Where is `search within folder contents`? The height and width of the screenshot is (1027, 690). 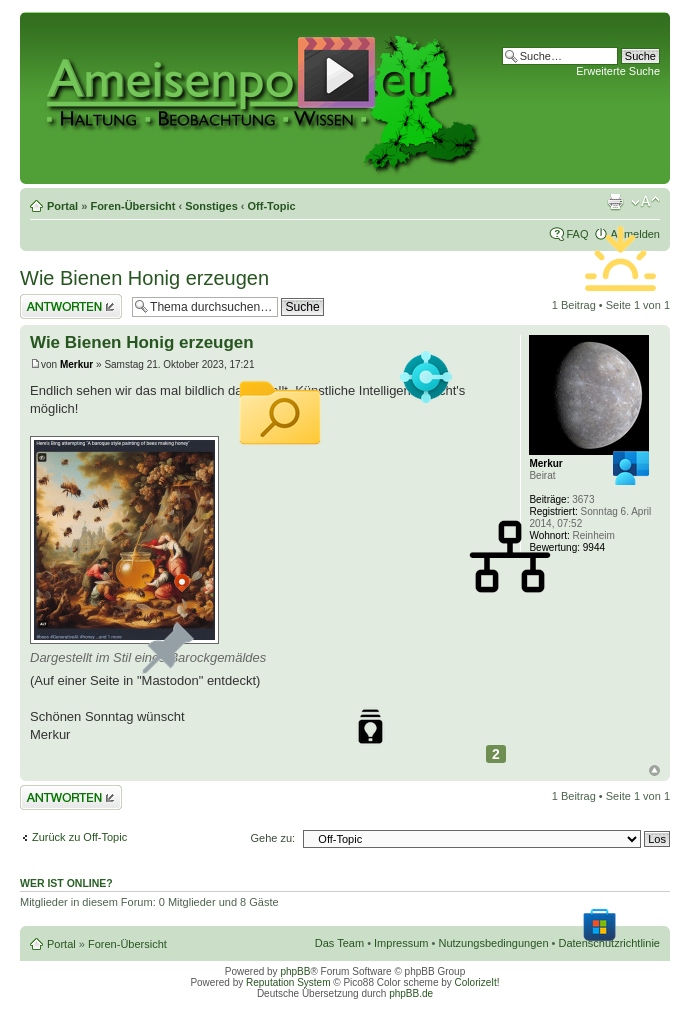 search within folder contents is located at coordinates (280, 415).